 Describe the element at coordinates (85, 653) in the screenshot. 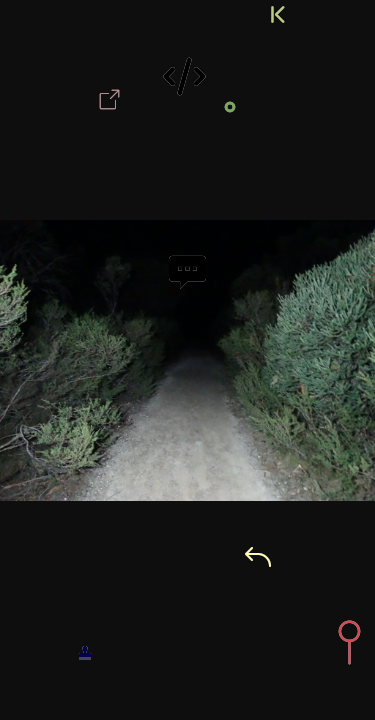

I see `apply a stamp or seal to a document` at that location.